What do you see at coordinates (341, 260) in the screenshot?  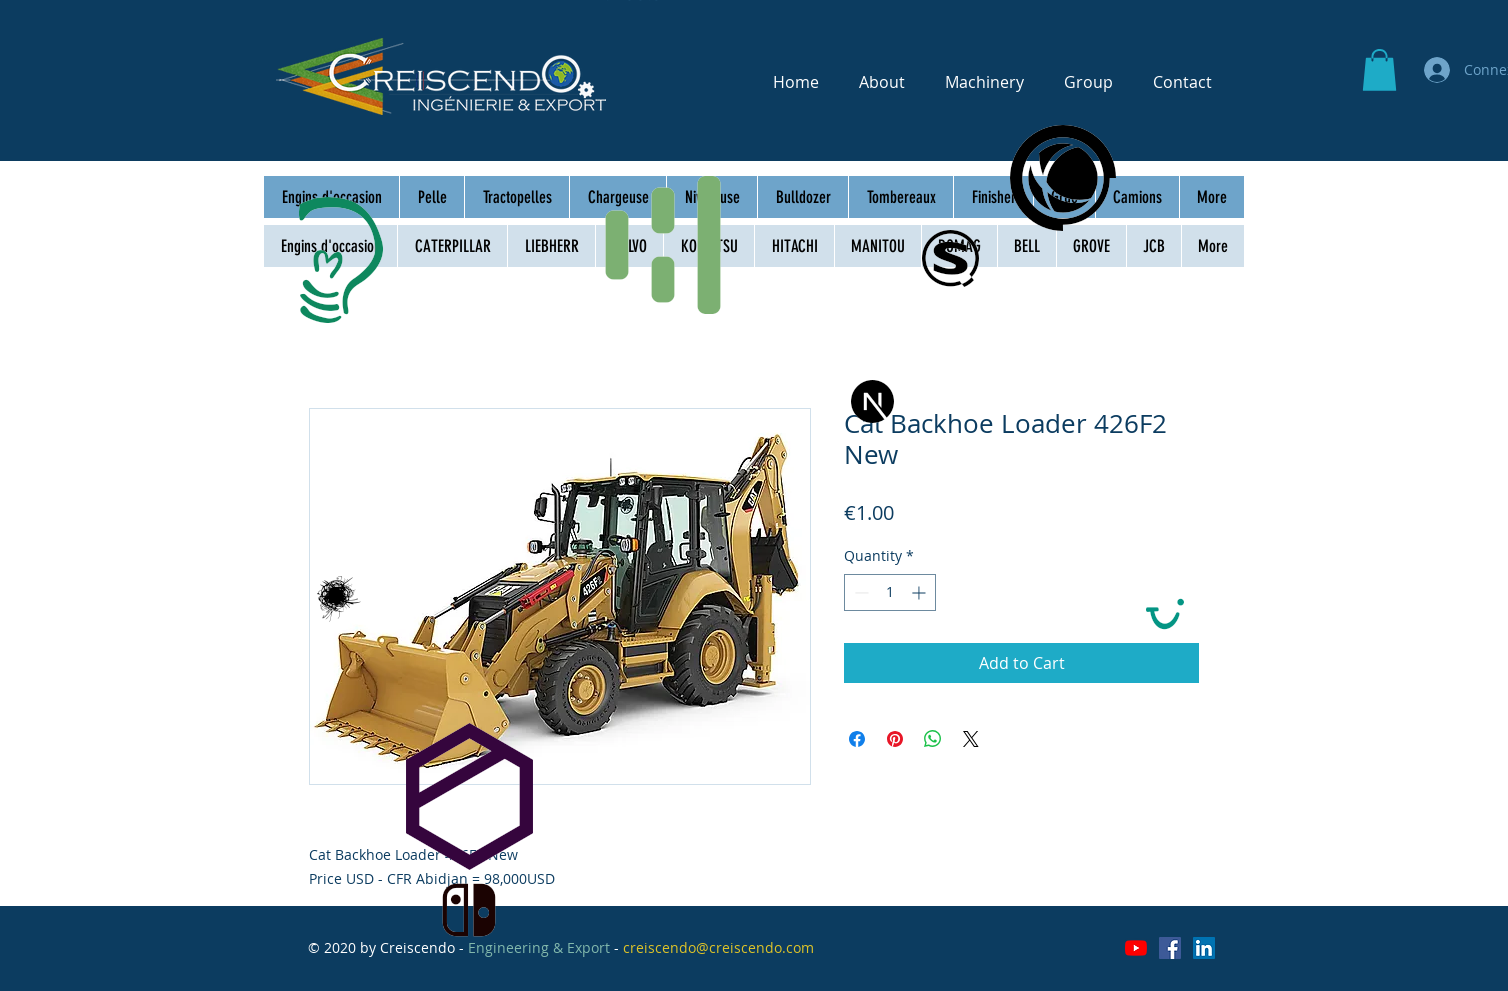 I see `open jabber messaging app` at bounding box center [341, 260].